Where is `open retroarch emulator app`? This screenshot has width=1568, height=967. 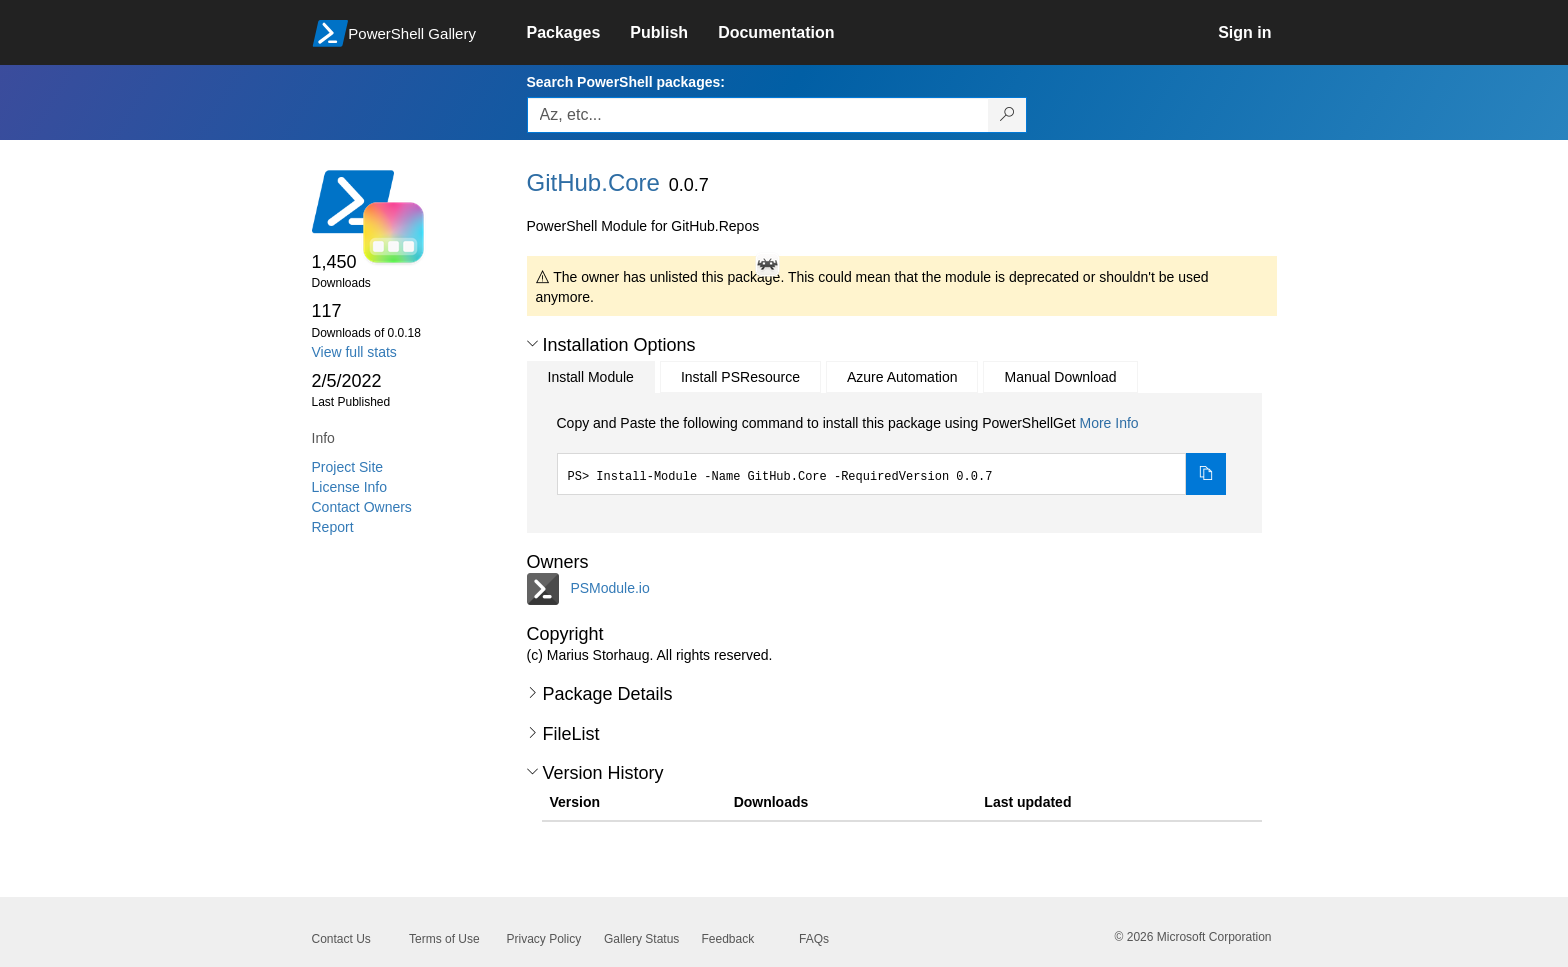 open retroarch emulator app is located at coordinates (767, 264).